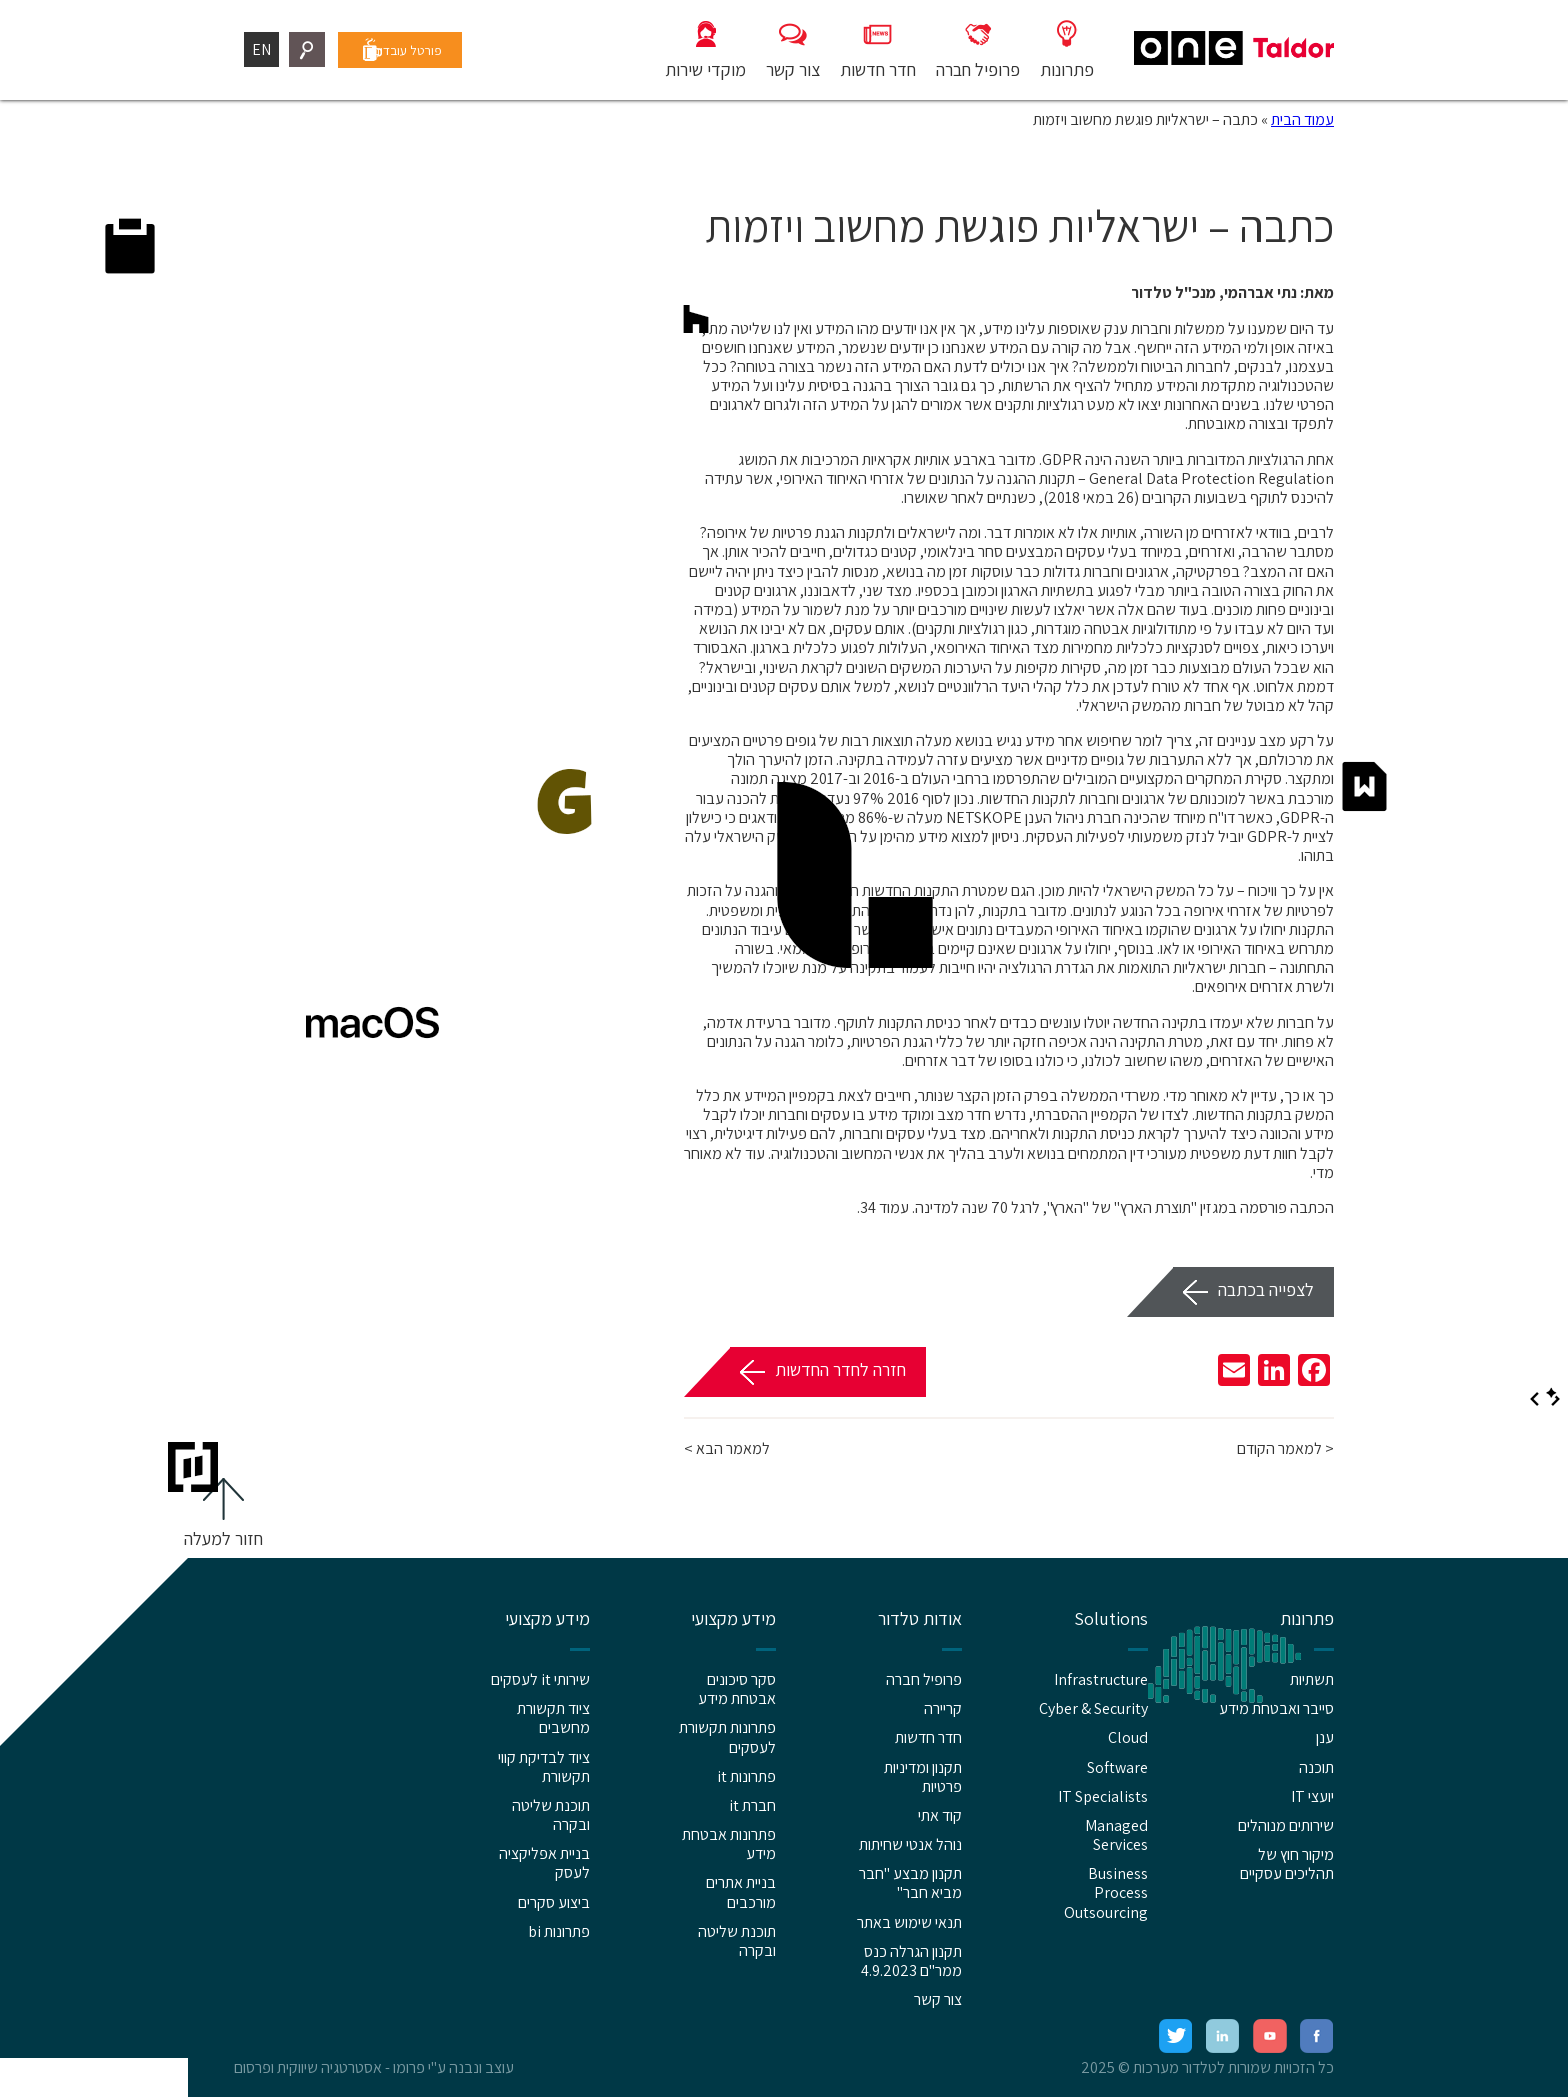 Image resolution: width=1568 pixels, height=2097 pixels. Describe the element at coordinates (193, 1467) in the screenshot. I see `open the RTLZWEI app or website` at that location.